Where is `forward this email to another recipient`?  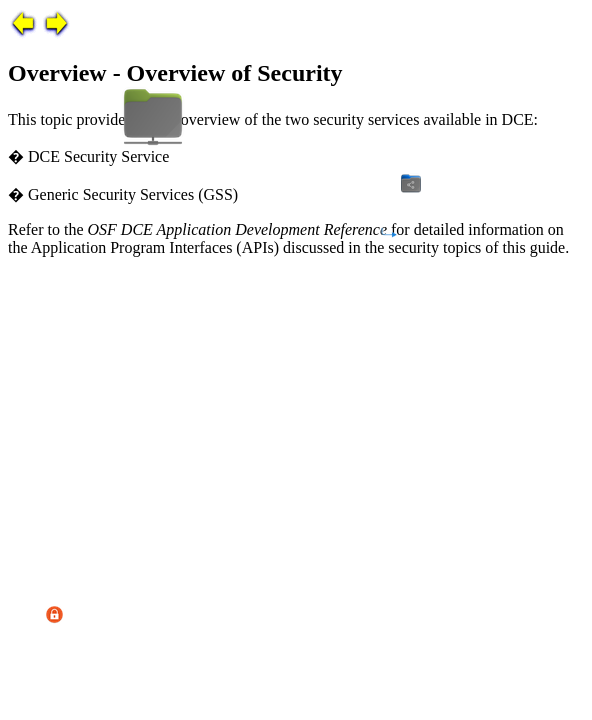 forward this email to another recipient is located at coordinates (389, 231).